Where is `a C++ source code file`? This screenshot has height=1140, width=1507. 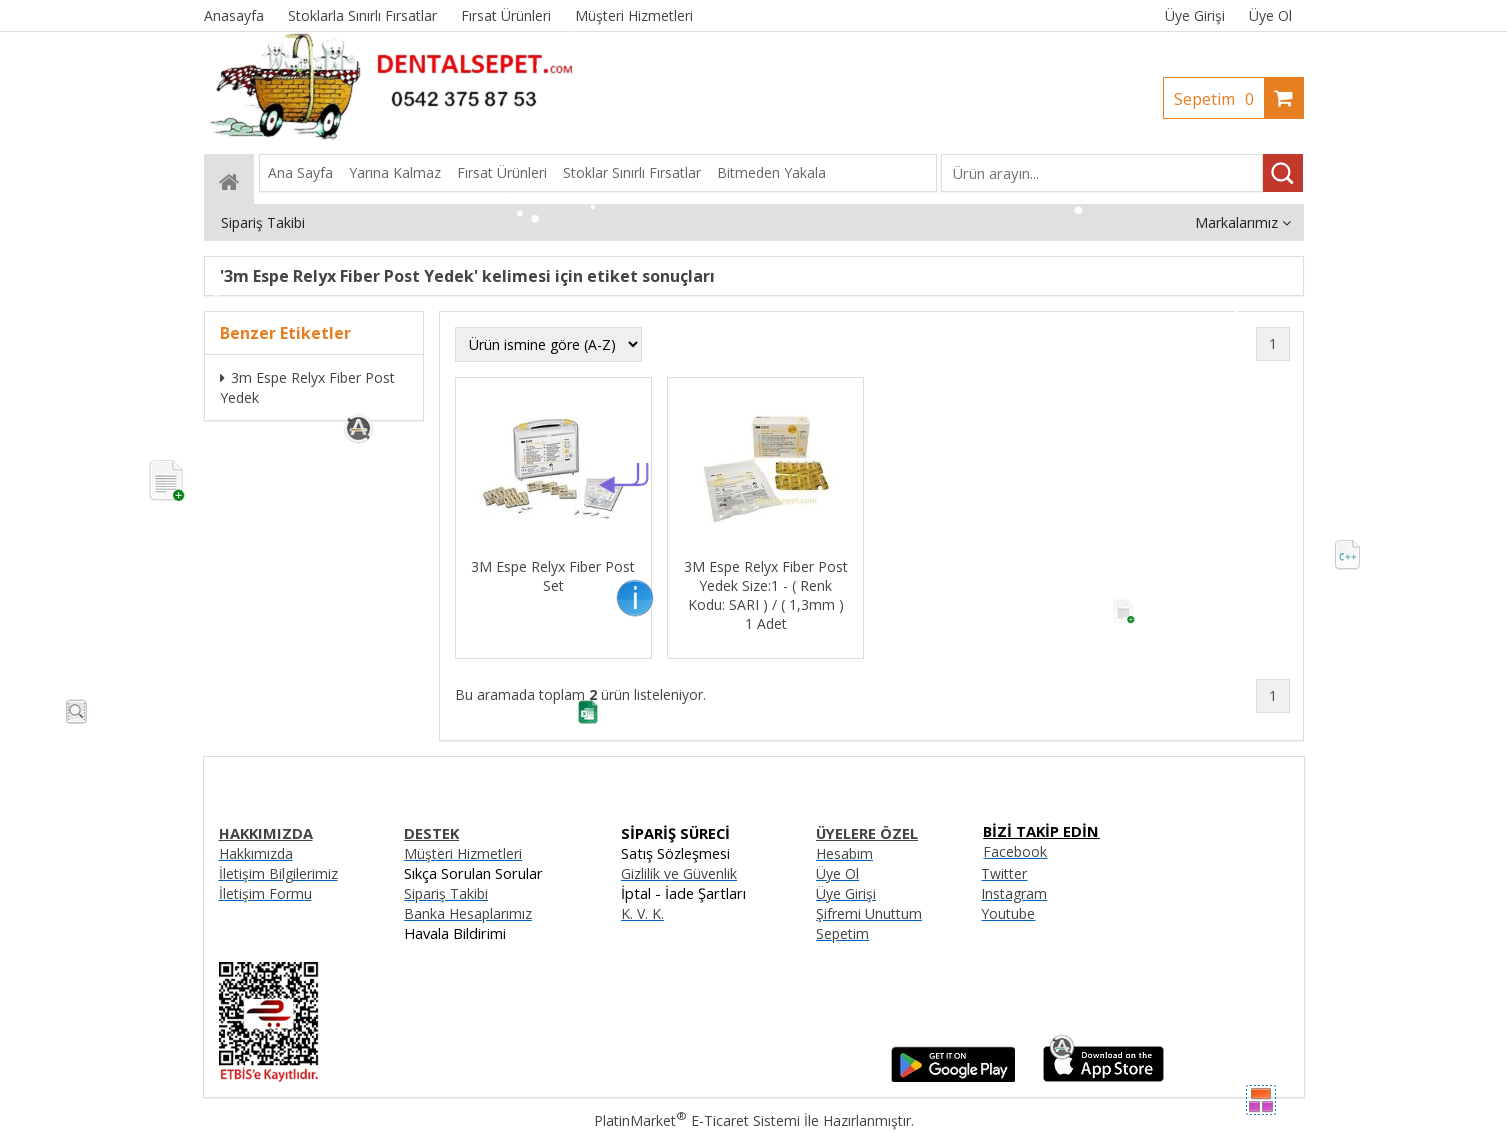
a C++ source code file is located at coordinates (1347, 554).